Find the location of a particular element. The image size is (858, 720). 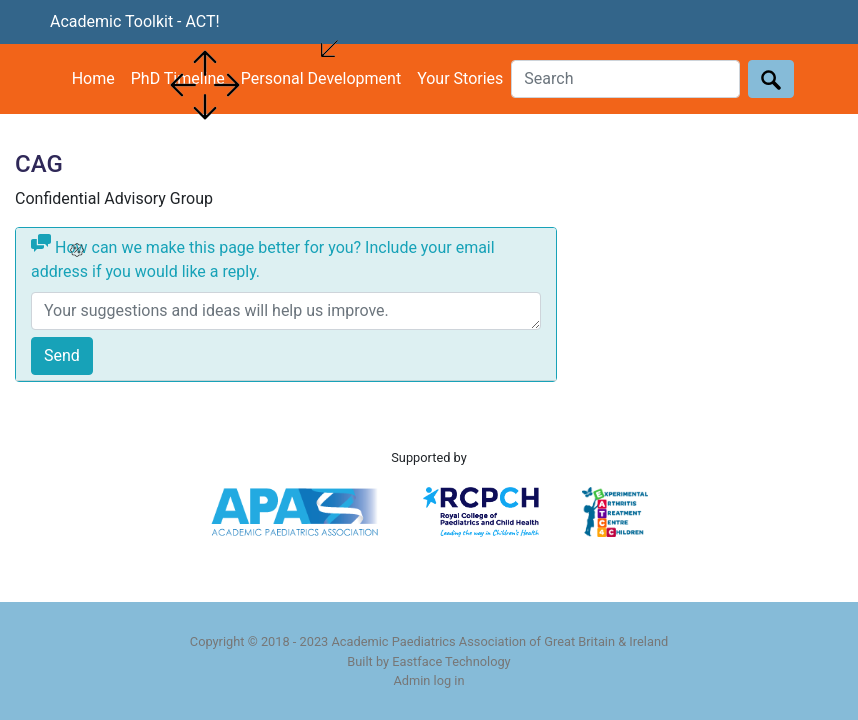

view available discounts or promotions is located at coordinates (77, 250).